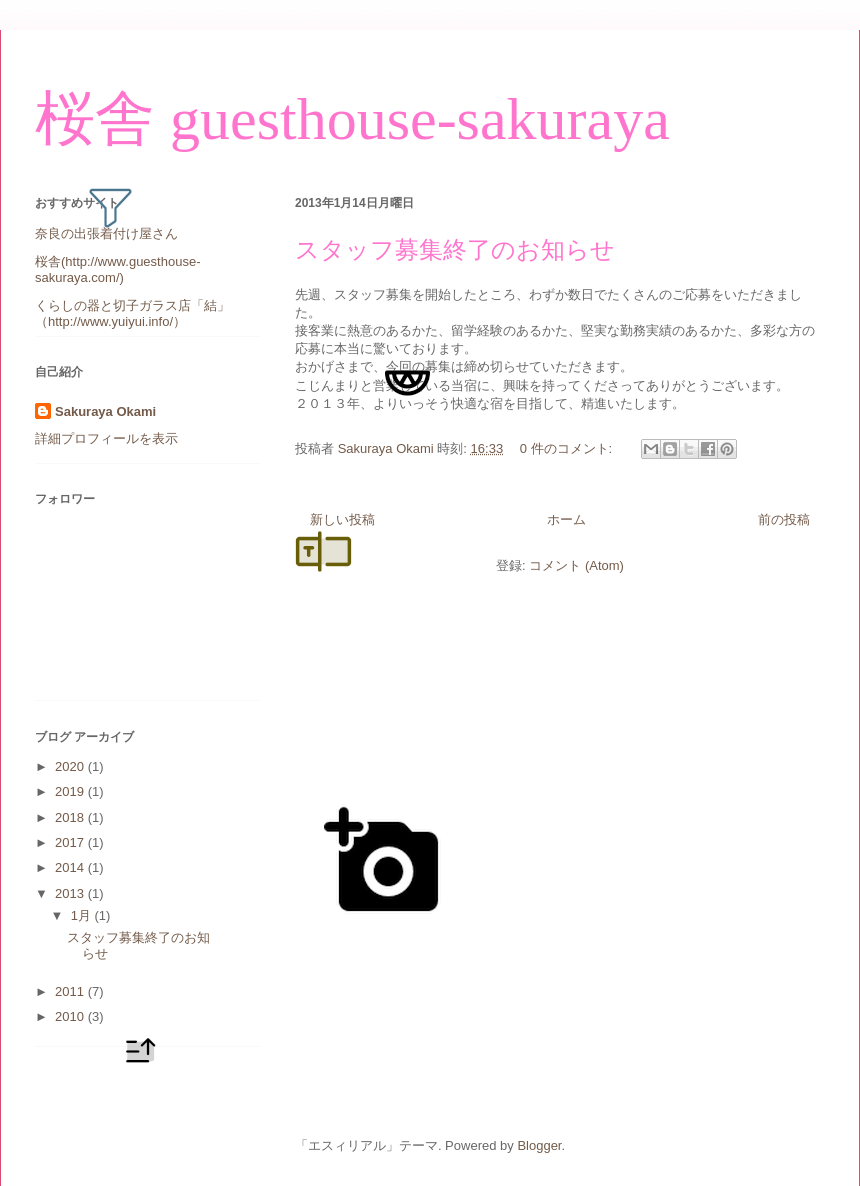  What do you see at coordinates (407, 379) in the screenshot?
I see `indicates citrus or fruit-related content` at bounding box center [407, 379].